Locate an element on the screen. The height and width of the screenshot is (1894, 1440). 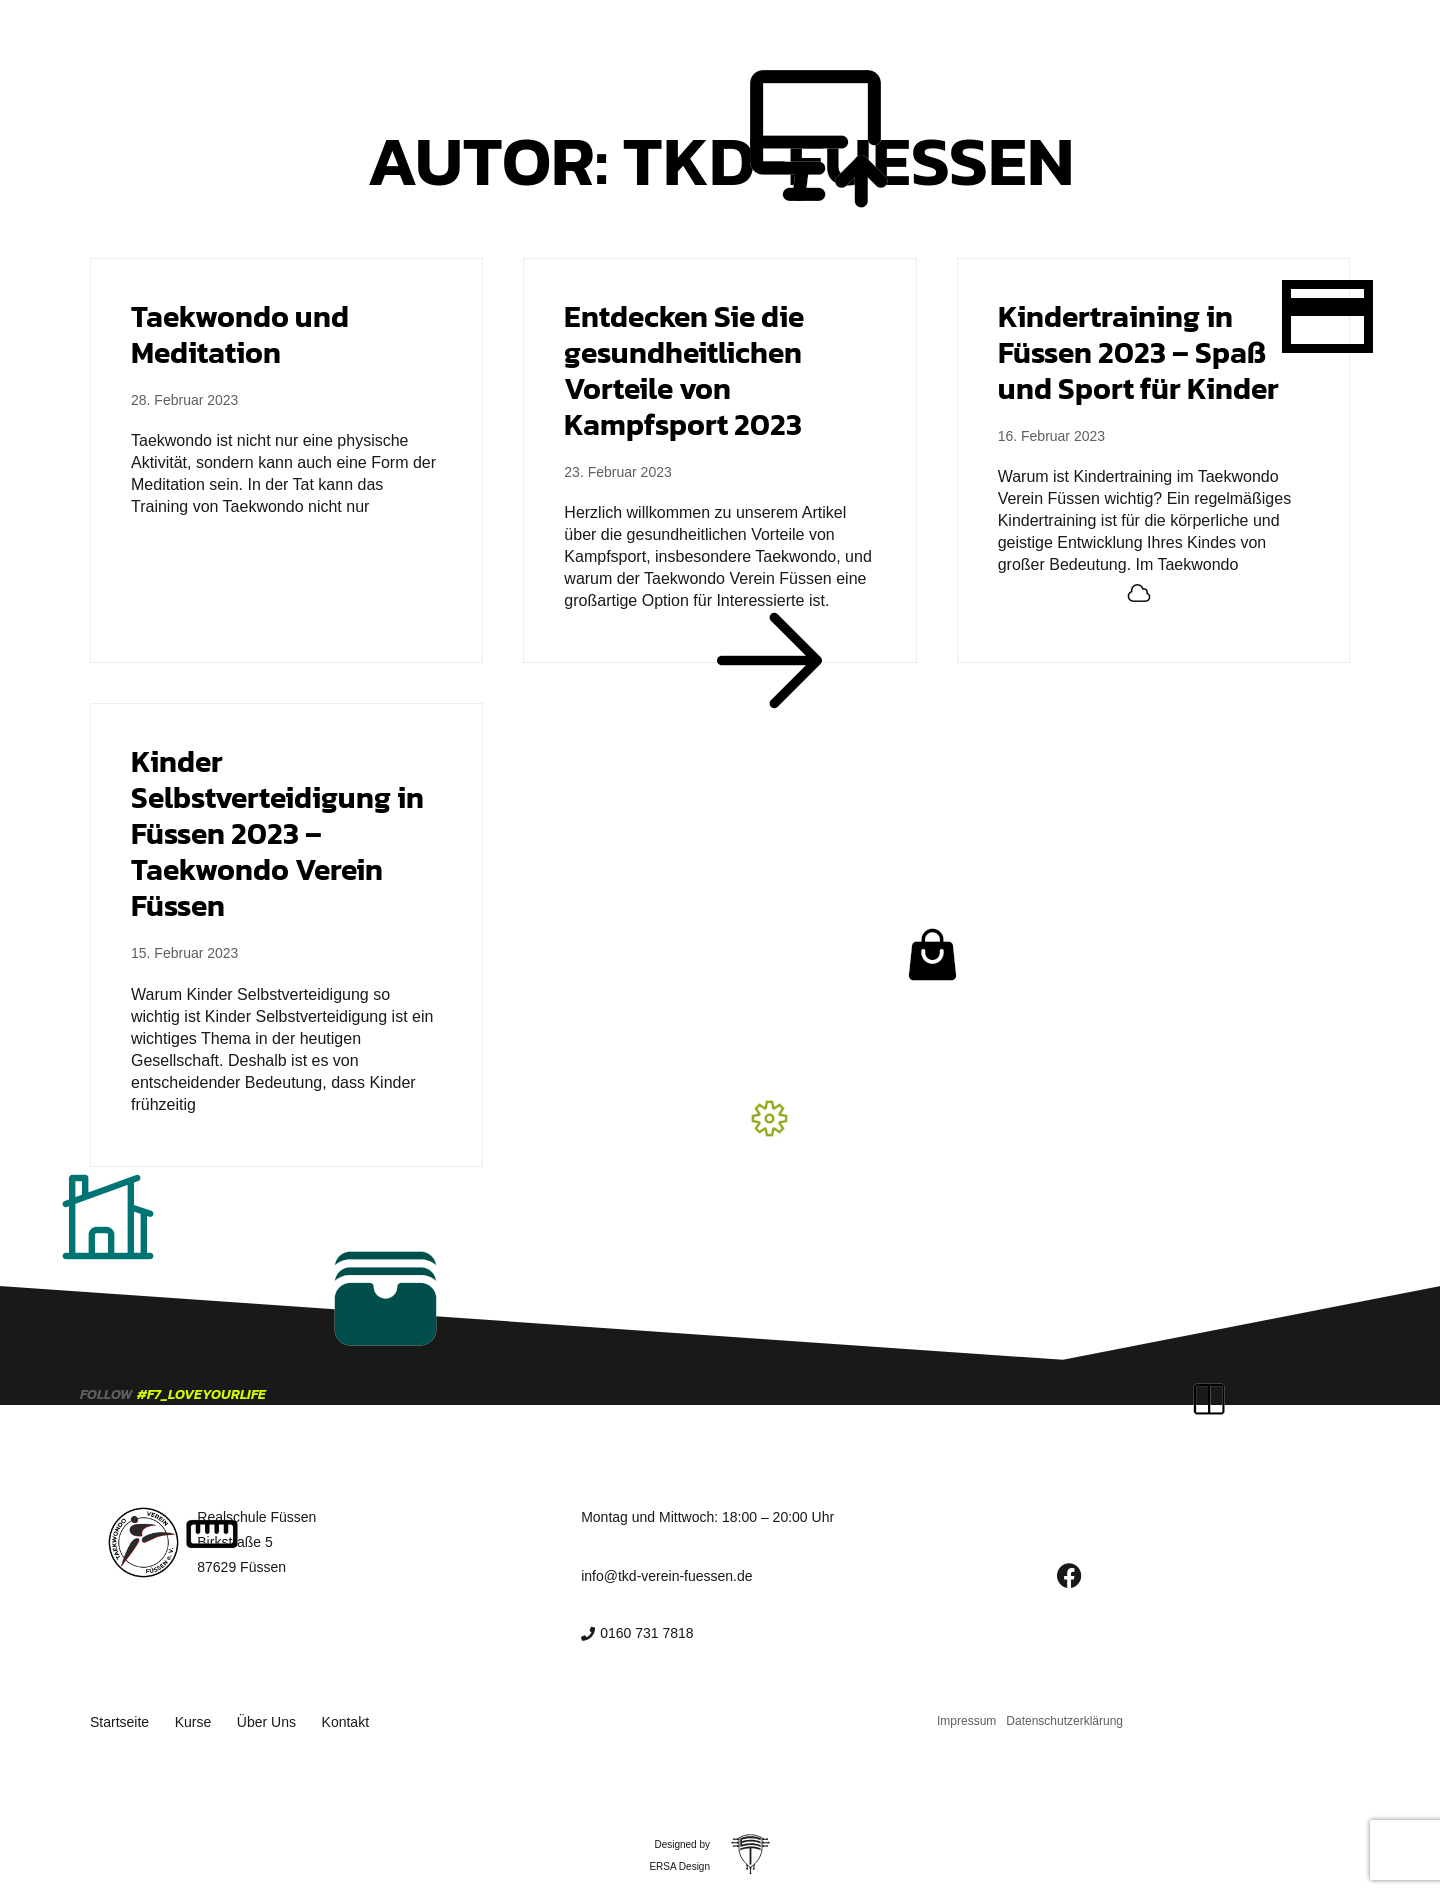
view your shopping cart is located at coordinates (932, 954).